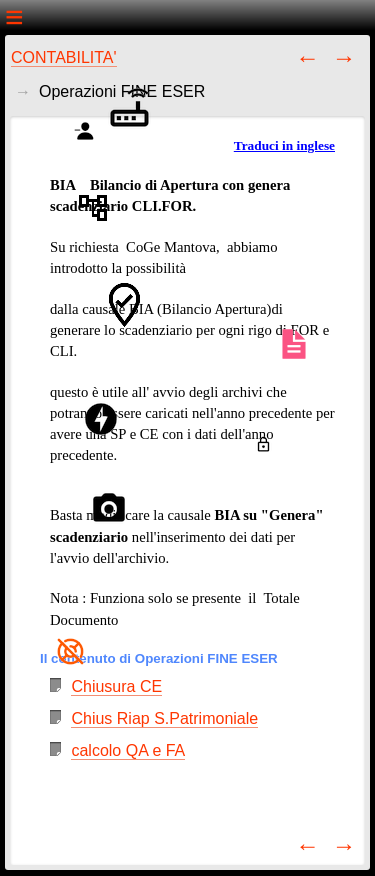 The width and height of the screenshot is (375, 876). Describe the element at coordinates (294, 344) in the screenshot. I see `view document details` at that location.